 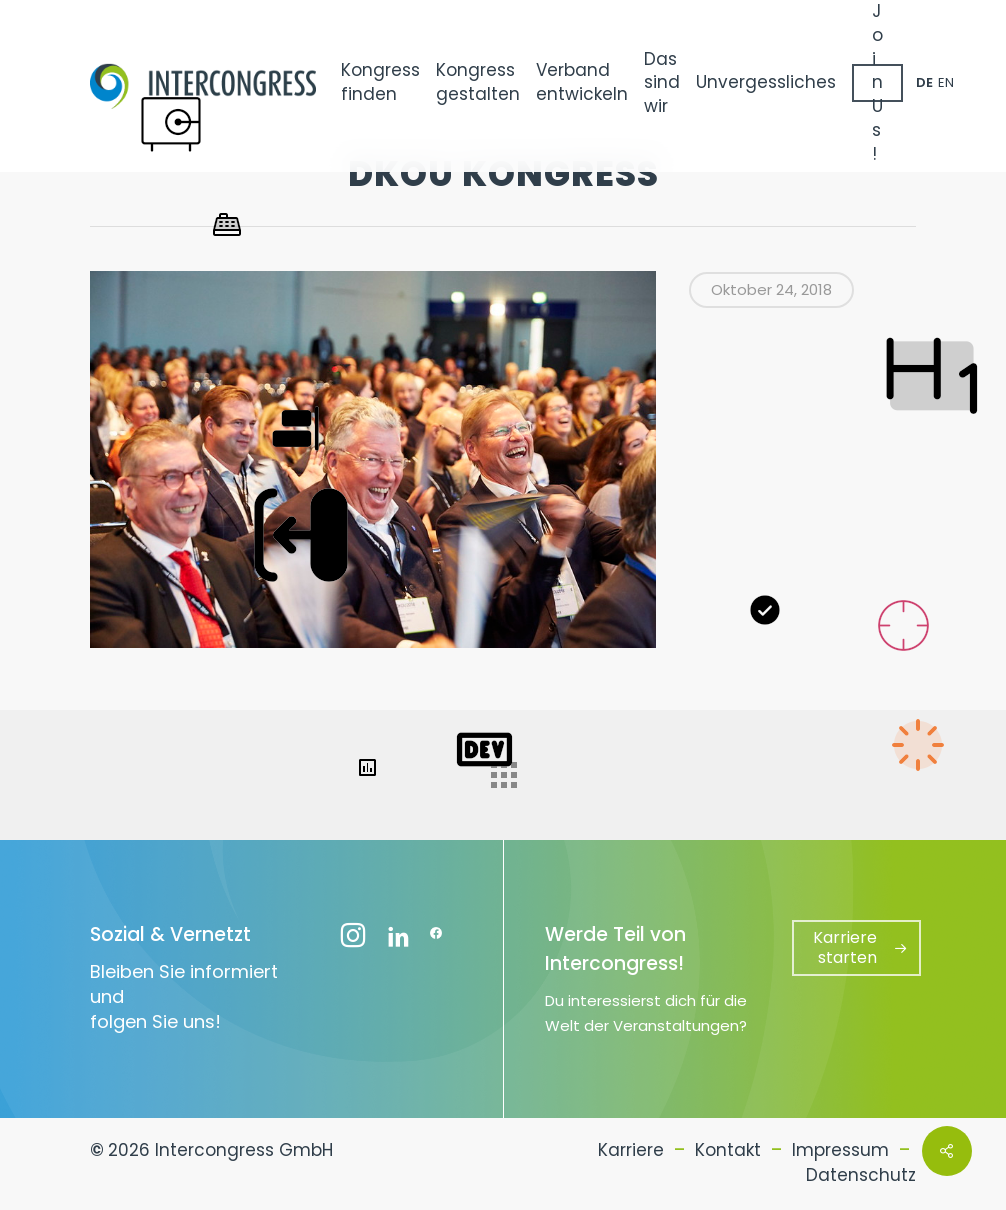 What do you see at coordinates (765, 610) in the screenshot?
I see `indicates a completed or successful action` at bounding box center [765, 610].